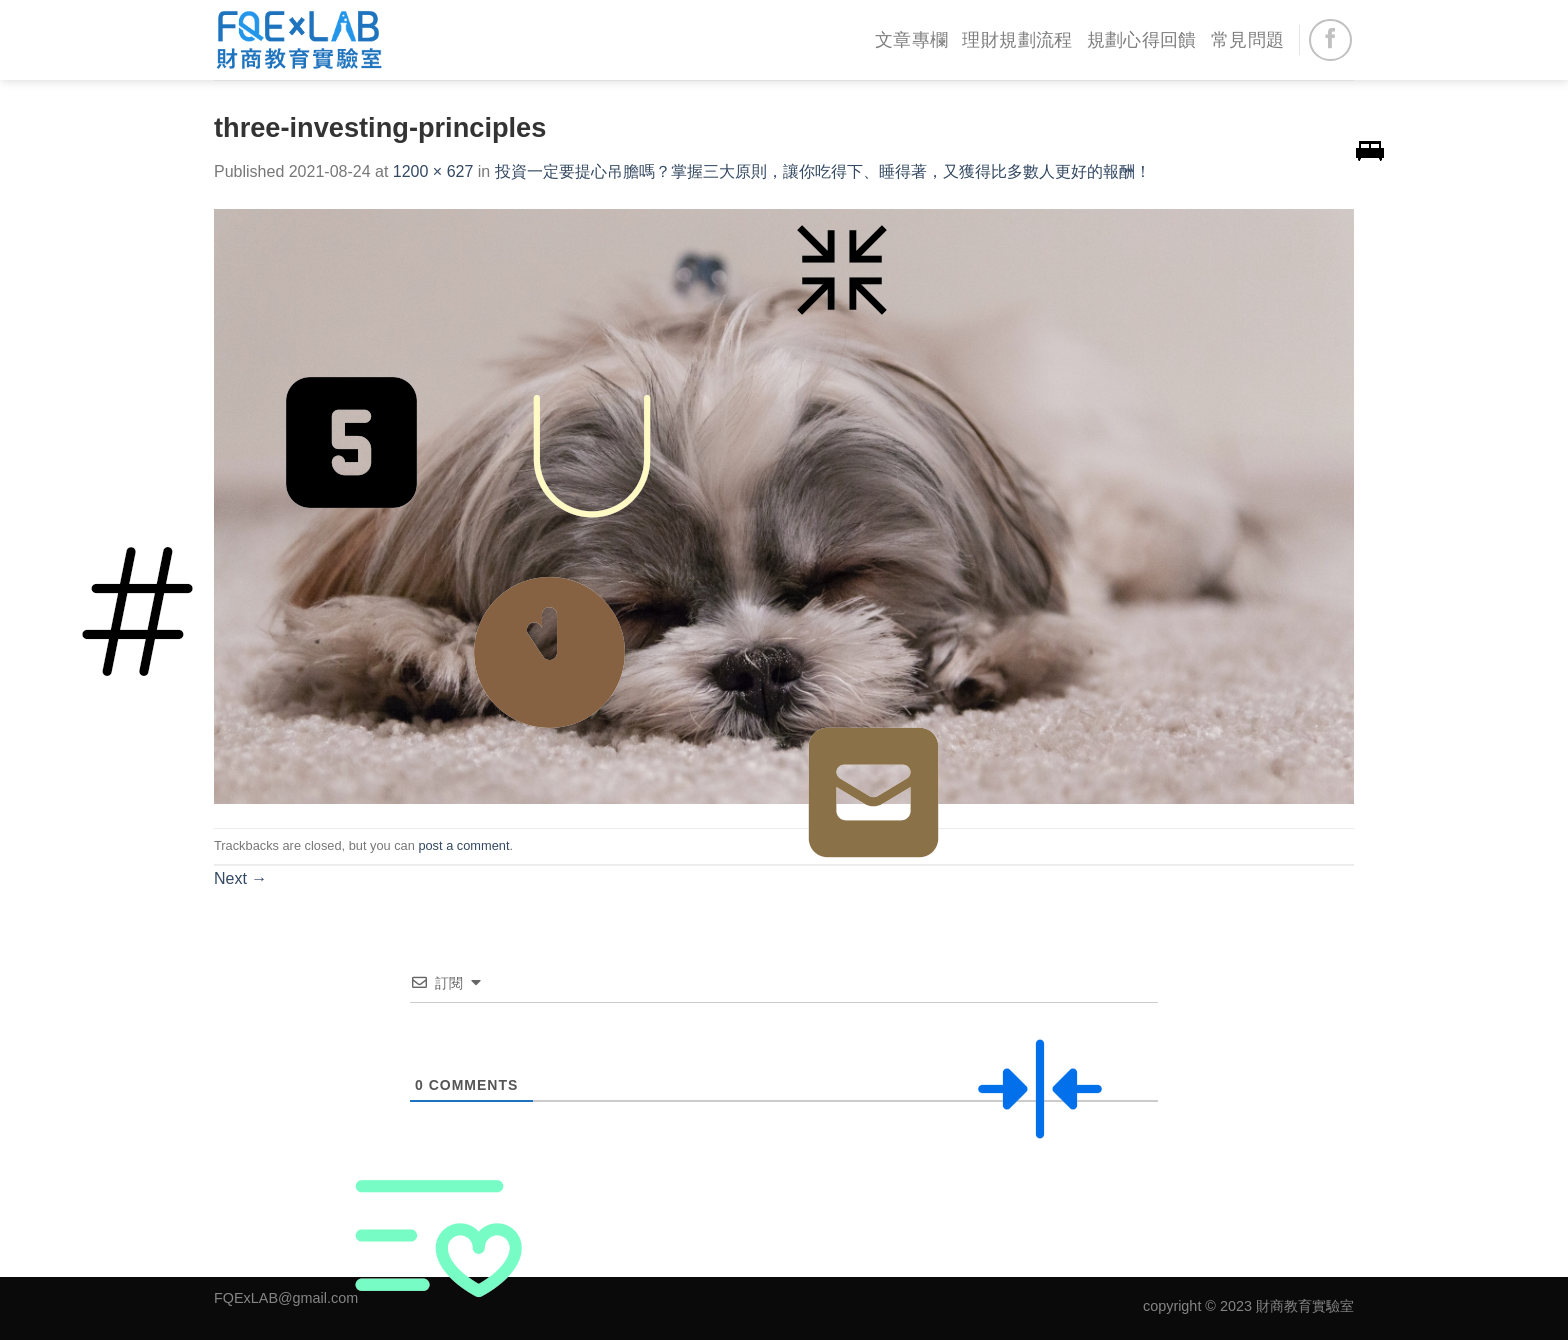  Describe the element at coordinates (842, 270) in the screenshot. I see `exit fullscreen mode` at that location.